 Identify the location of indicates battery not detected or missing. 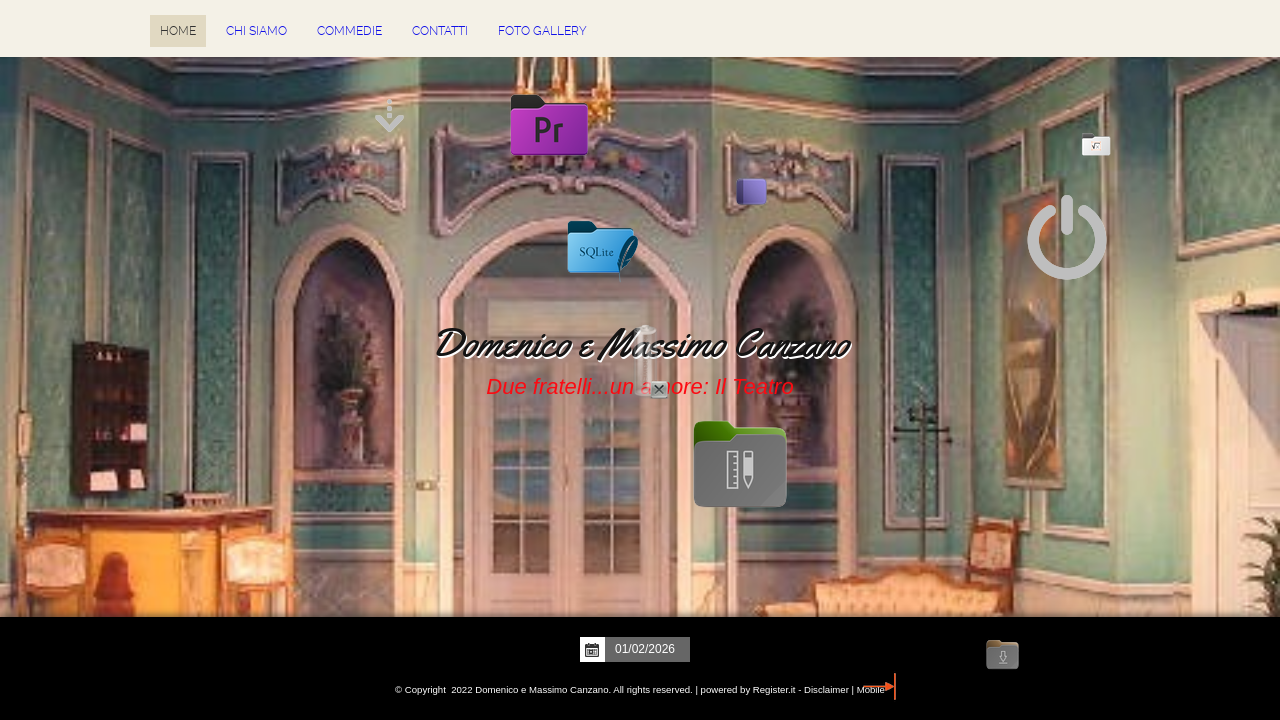
(645, 362).